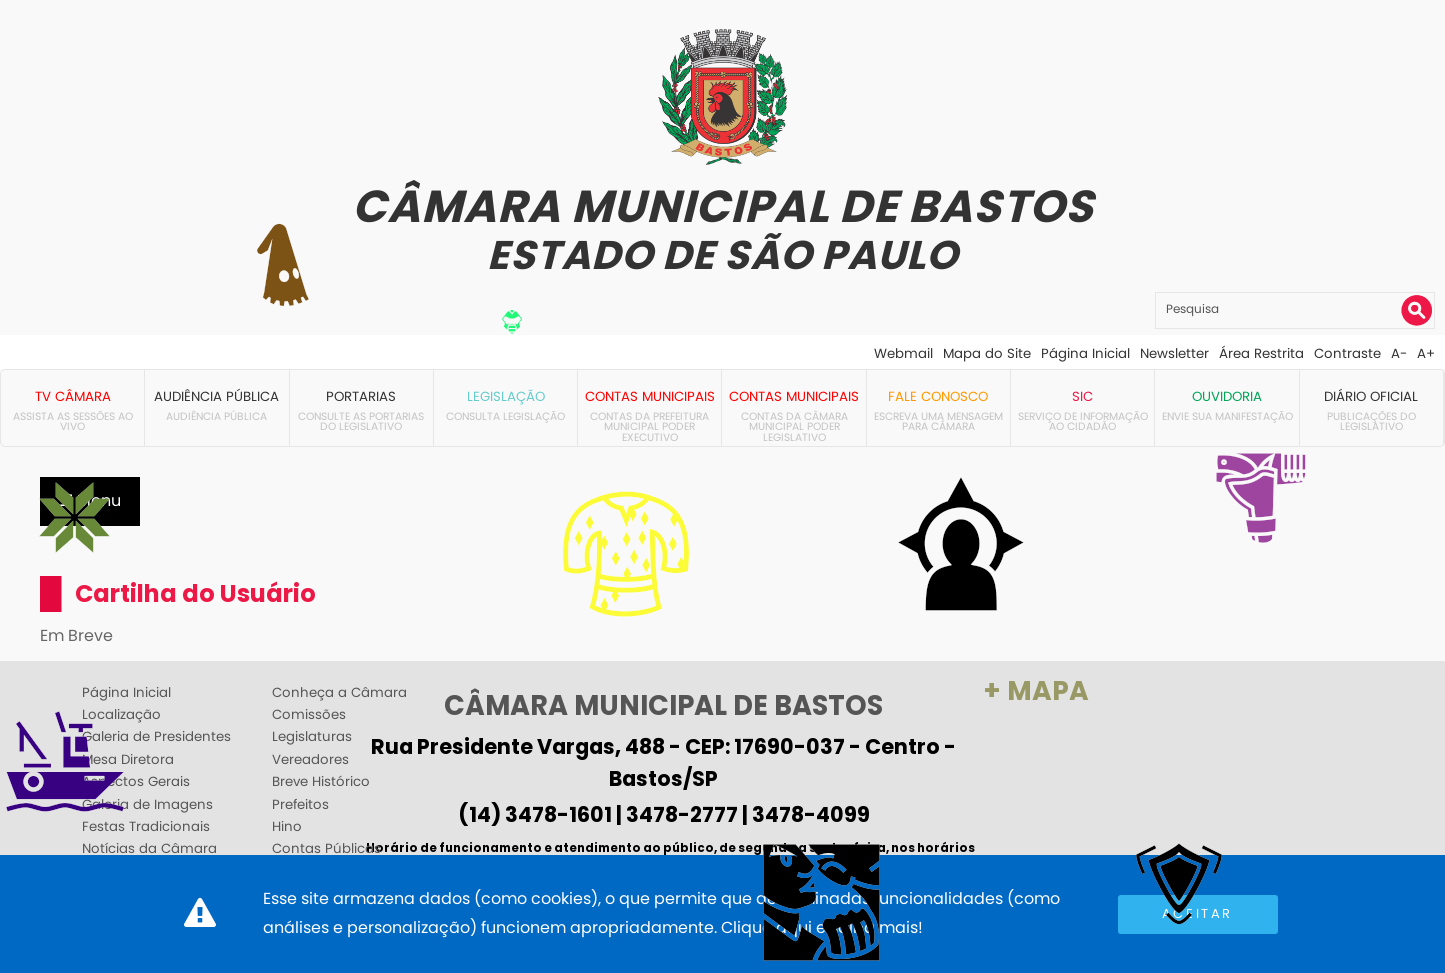 This screenshot has width=1445, height=973. I want to click on initiate a persuasion or negotiation action, so click(821, 902).